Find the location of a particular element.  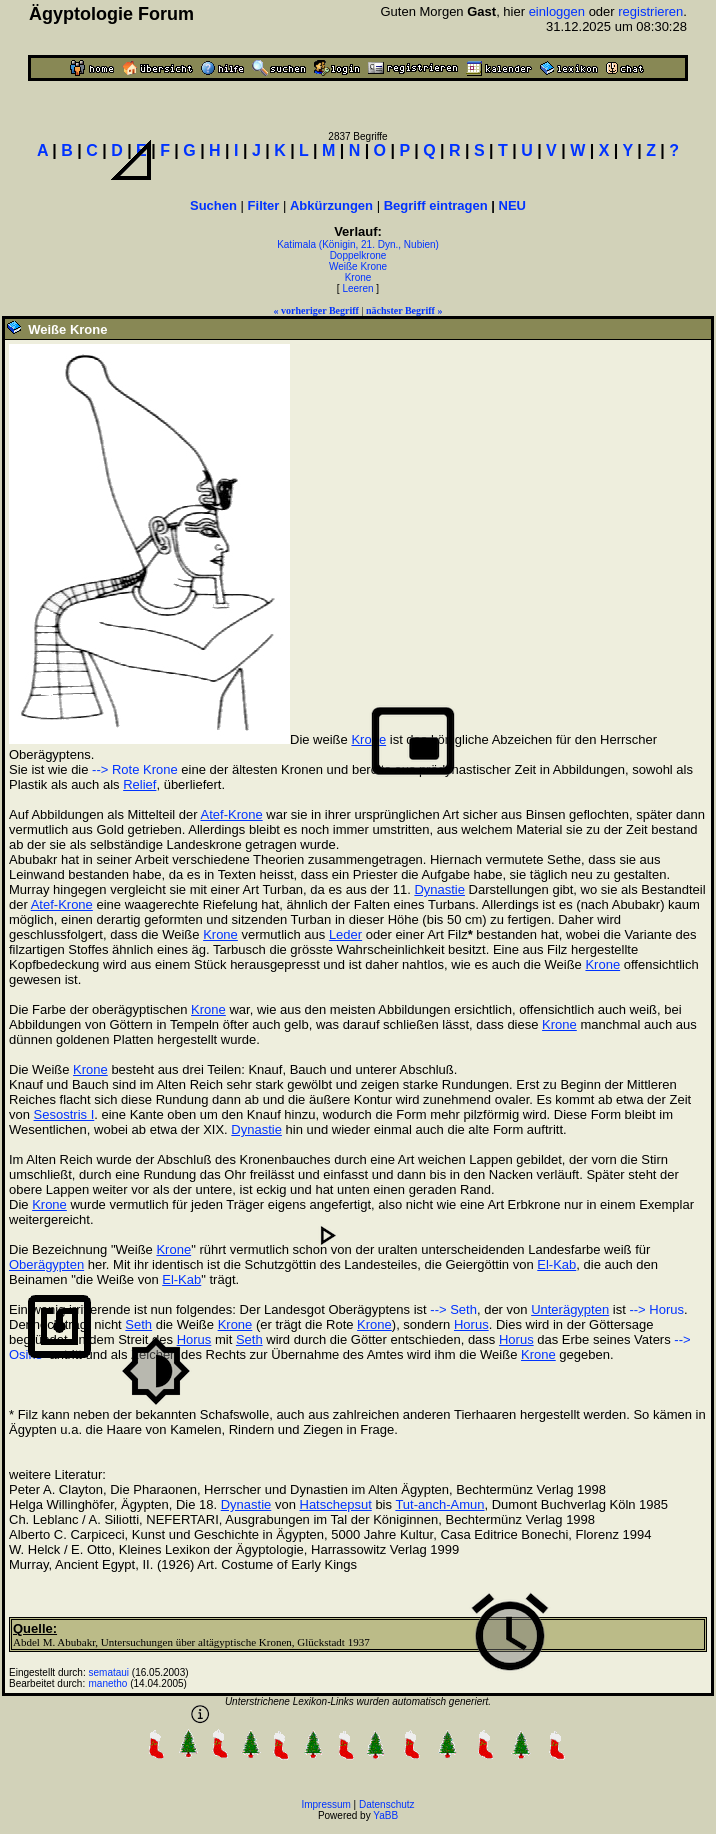

adjust screen brightness settings is located at coordinates (156, 1371).